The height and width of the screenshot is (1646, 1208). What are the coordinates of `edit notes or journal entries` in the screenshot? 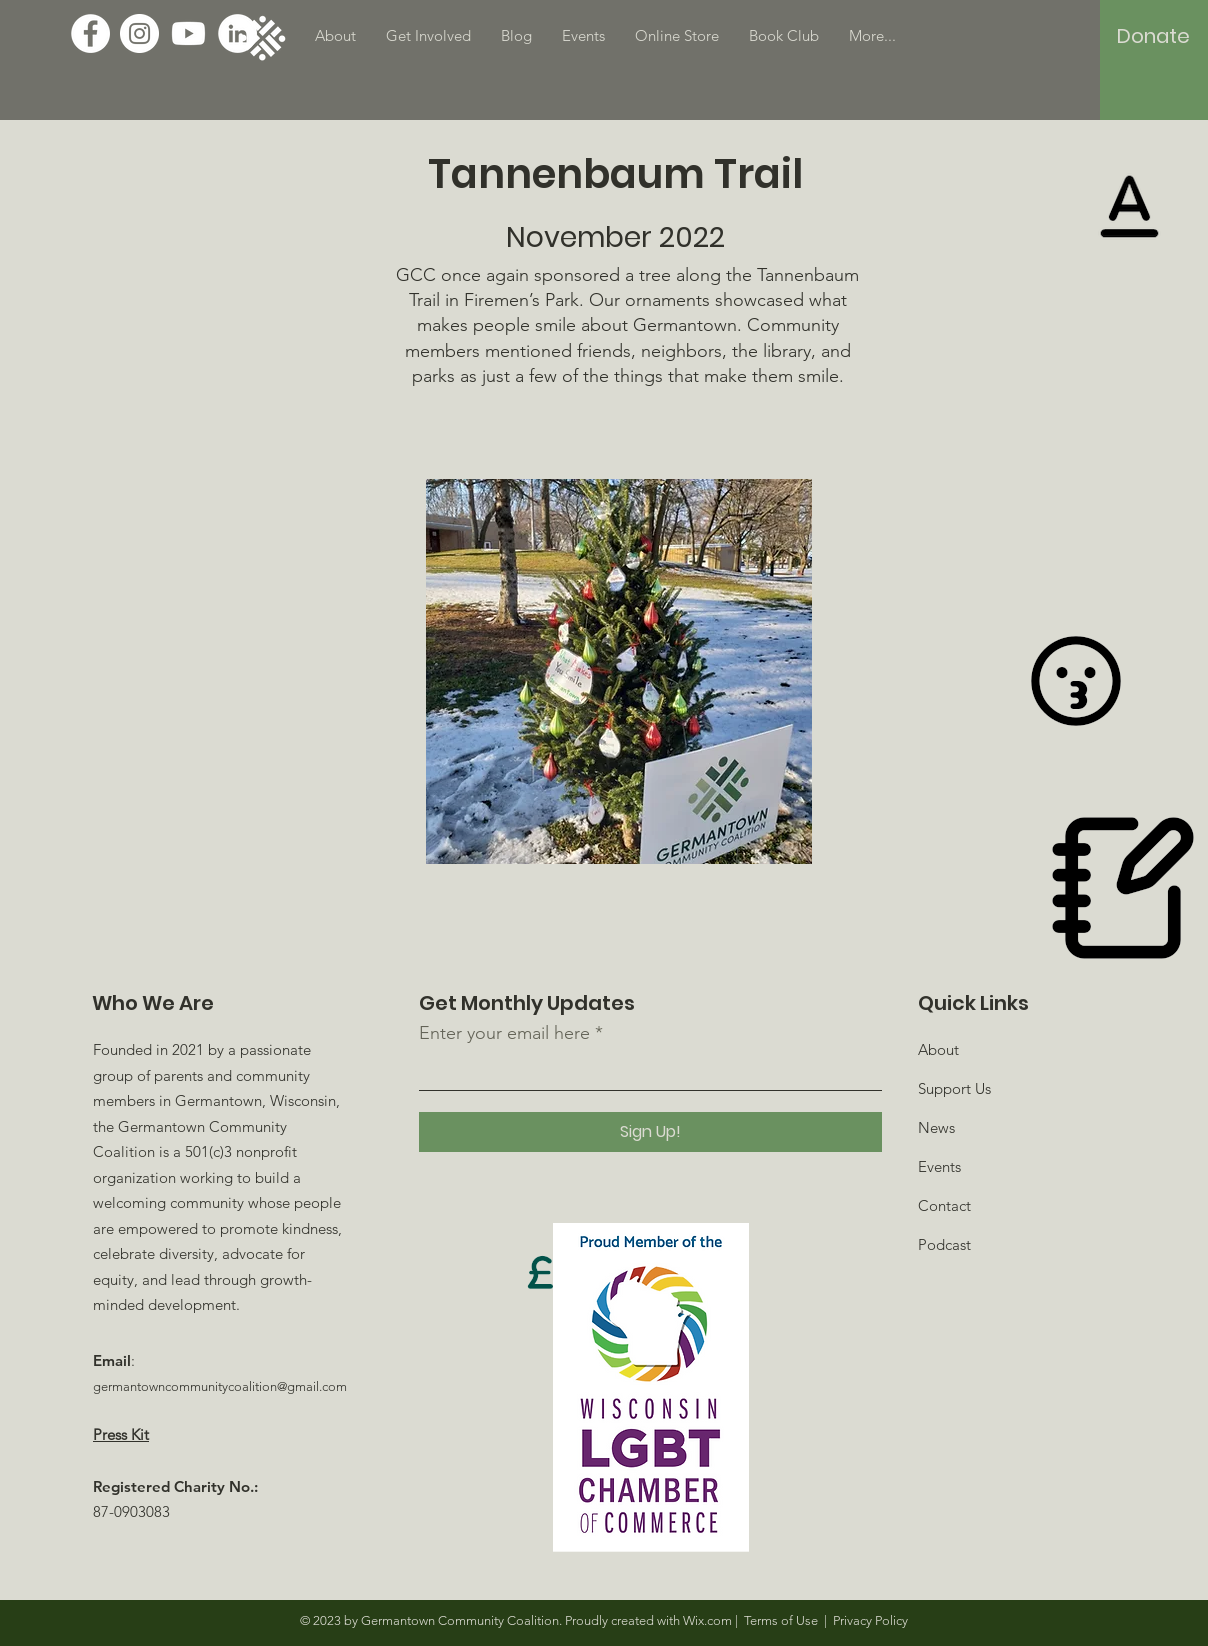 It's located at (1123, 888).